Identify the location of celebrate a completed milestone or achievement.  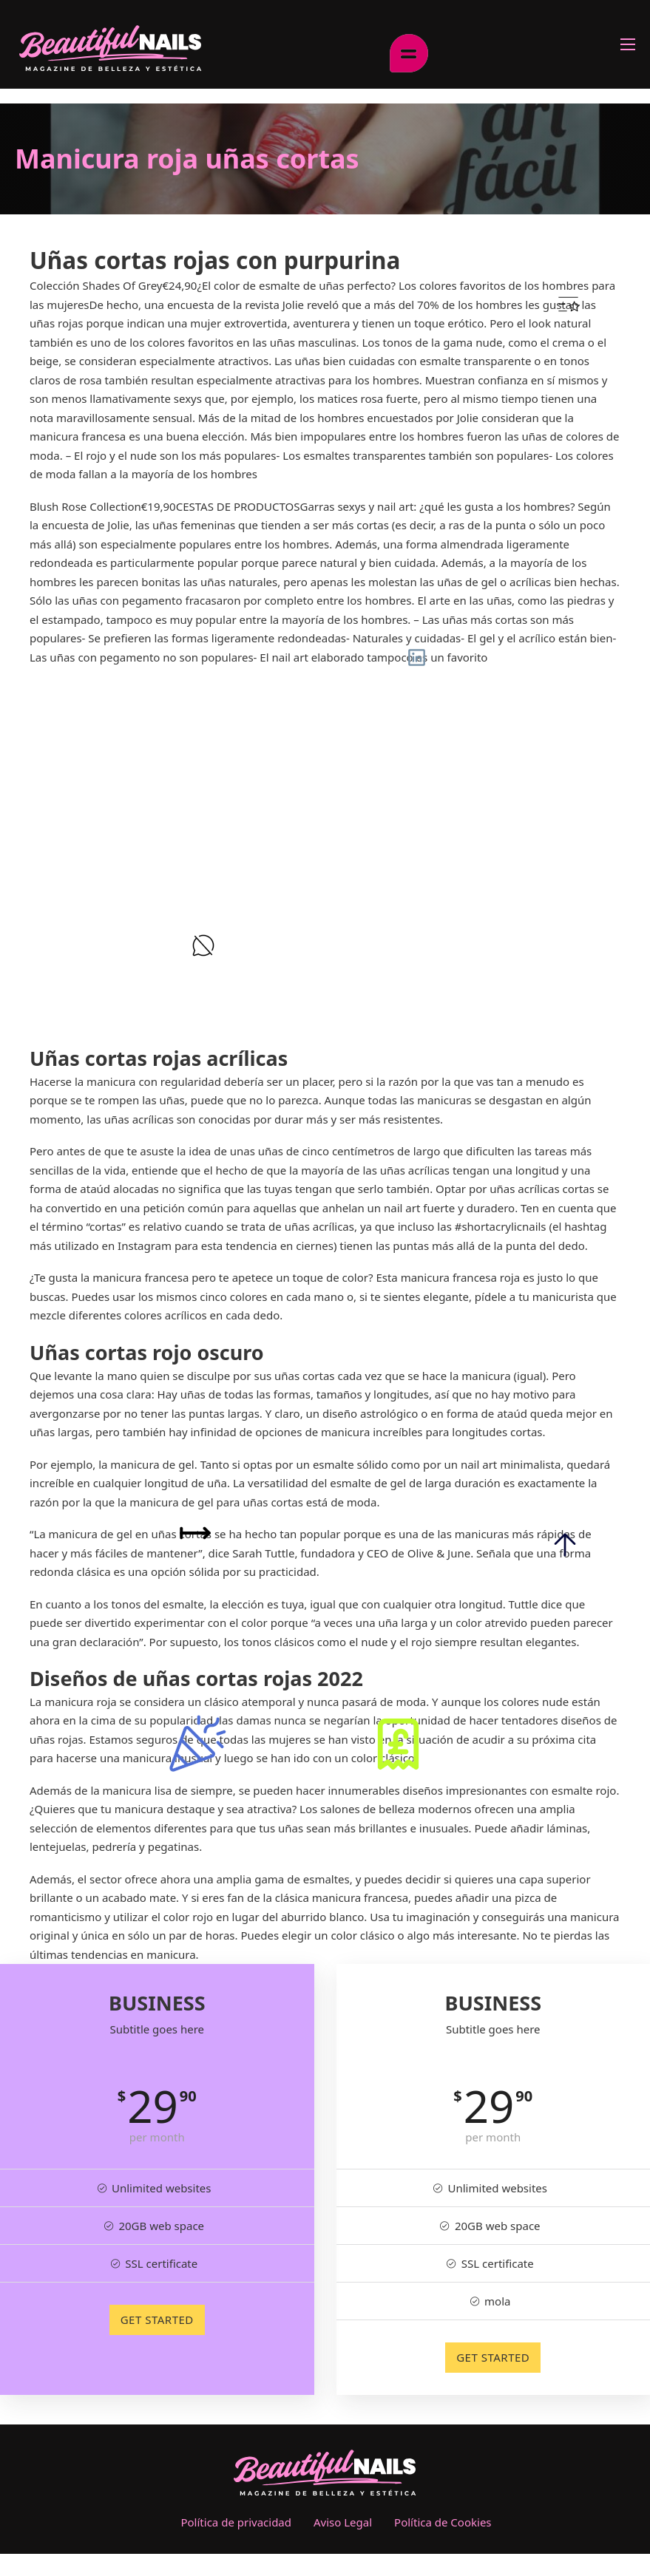
(194, 1747).